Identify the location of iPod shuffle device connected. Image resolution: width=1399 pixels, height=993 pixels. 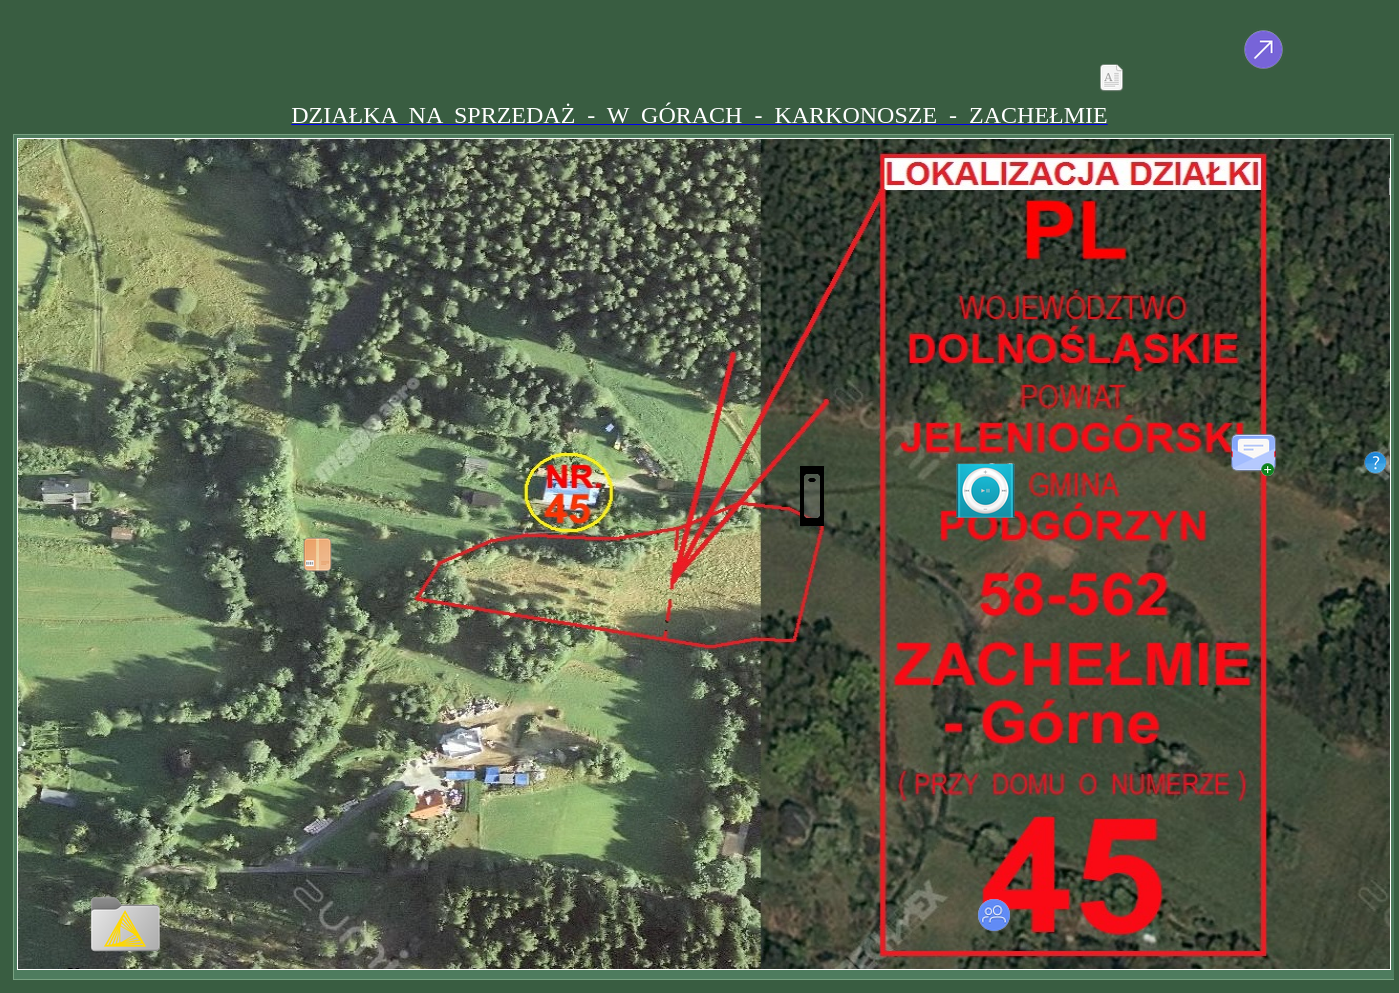
(985, 490).